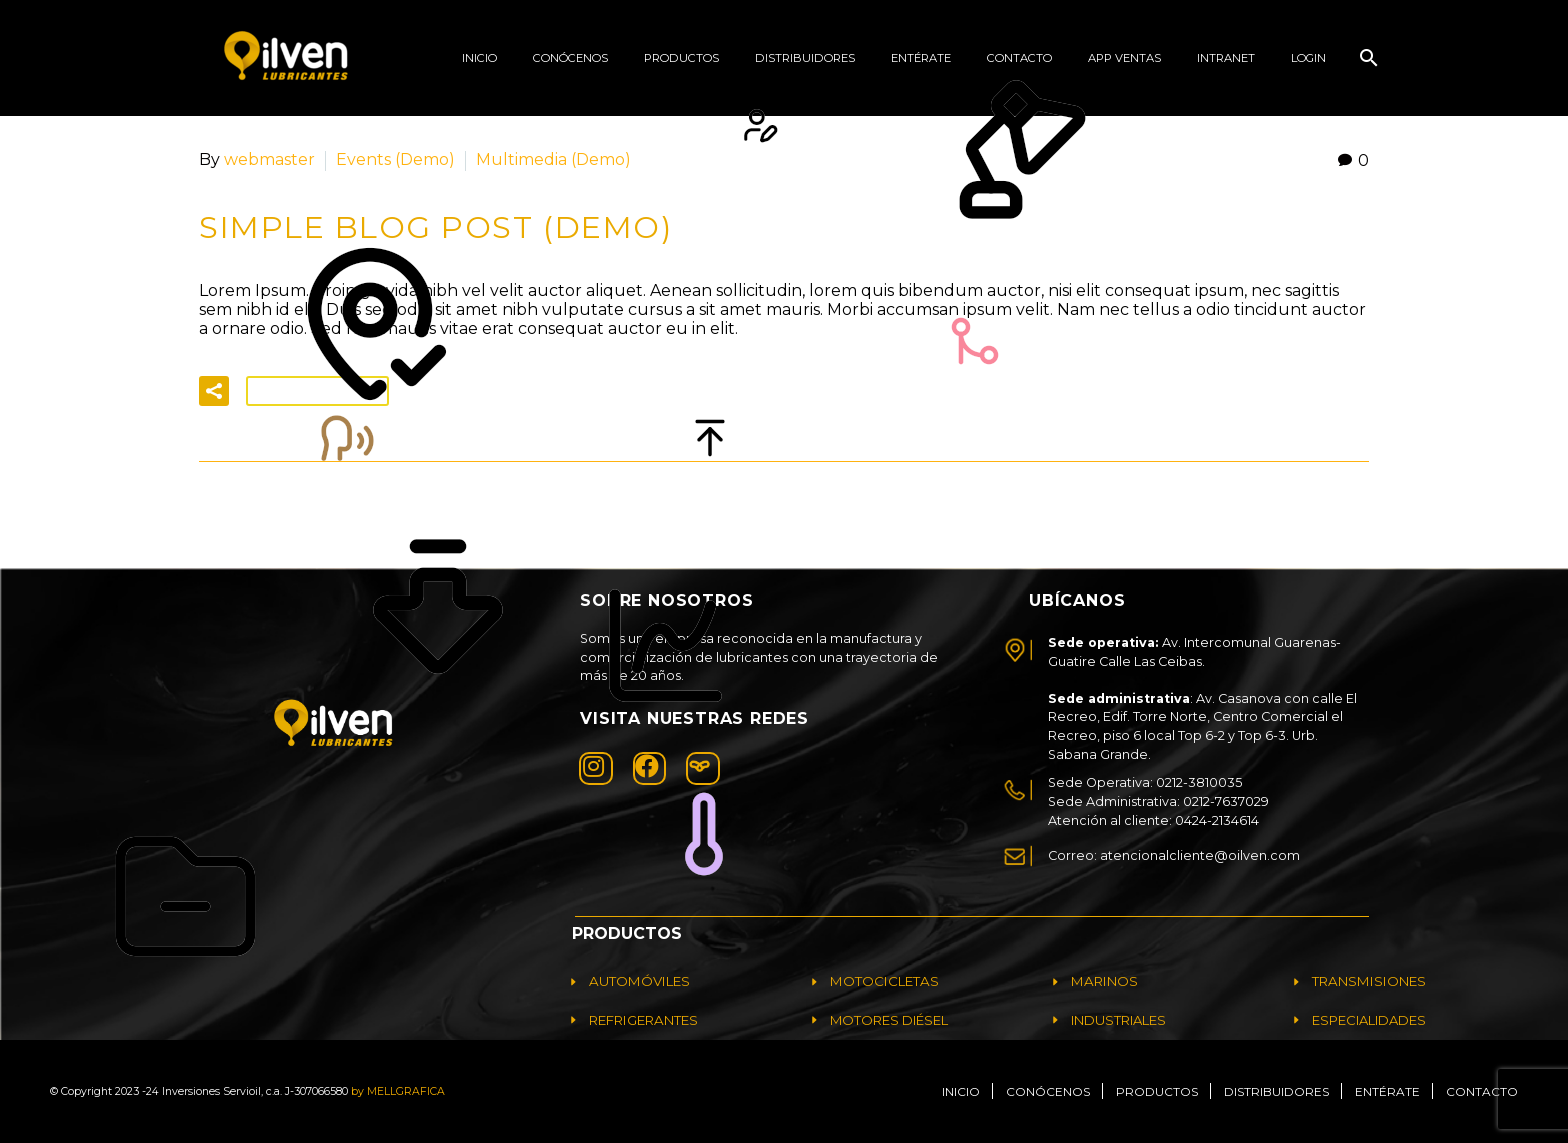  What do you see at coordinates (185, 896) in the screenshot?
I see `remove a file or folder` at bounding box center [185, 896].